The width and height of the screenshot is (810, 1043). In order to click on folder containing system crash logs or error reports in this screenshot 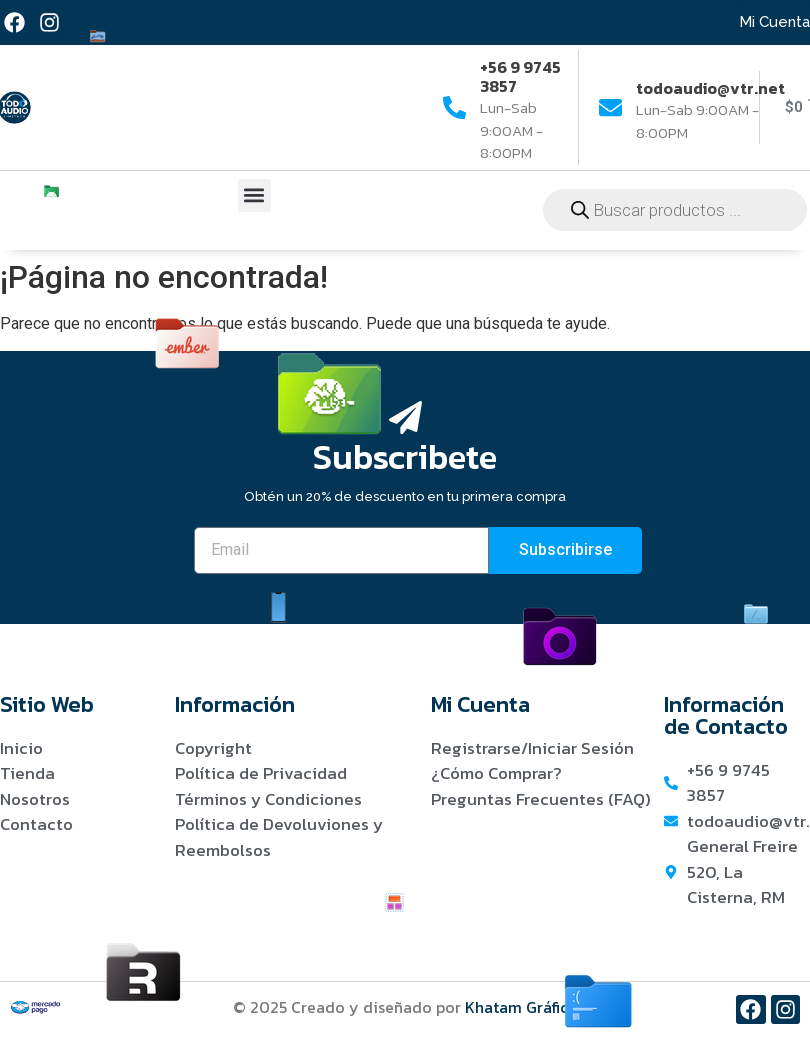, I will do `click(598, 1003)`.